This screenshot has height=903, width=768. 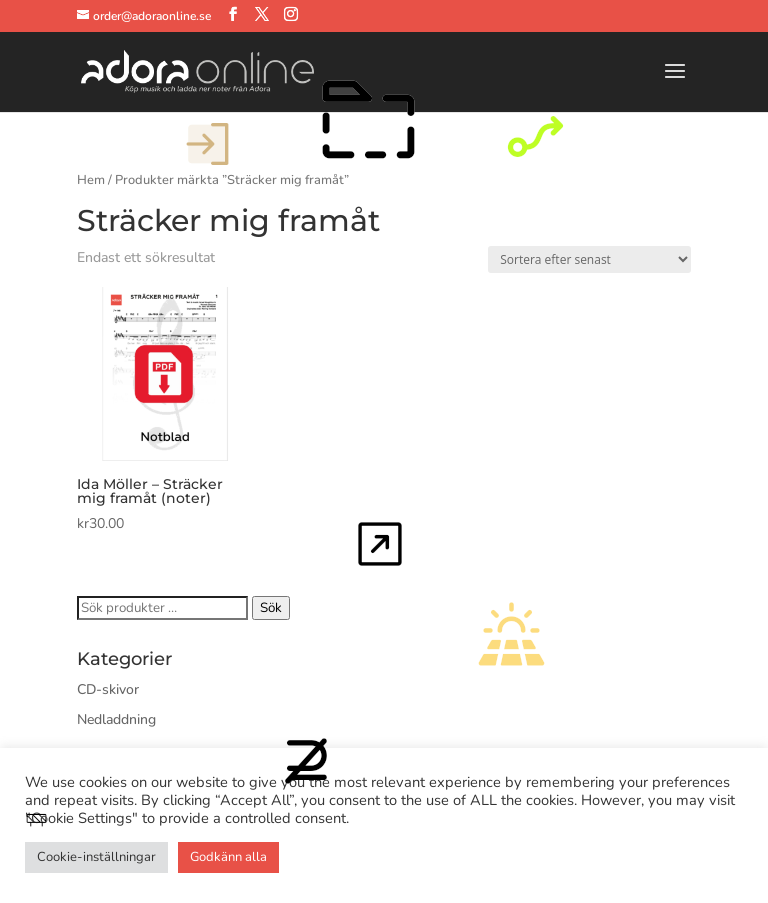 I want to click on sign in to your account, so click(x=211, y=144).